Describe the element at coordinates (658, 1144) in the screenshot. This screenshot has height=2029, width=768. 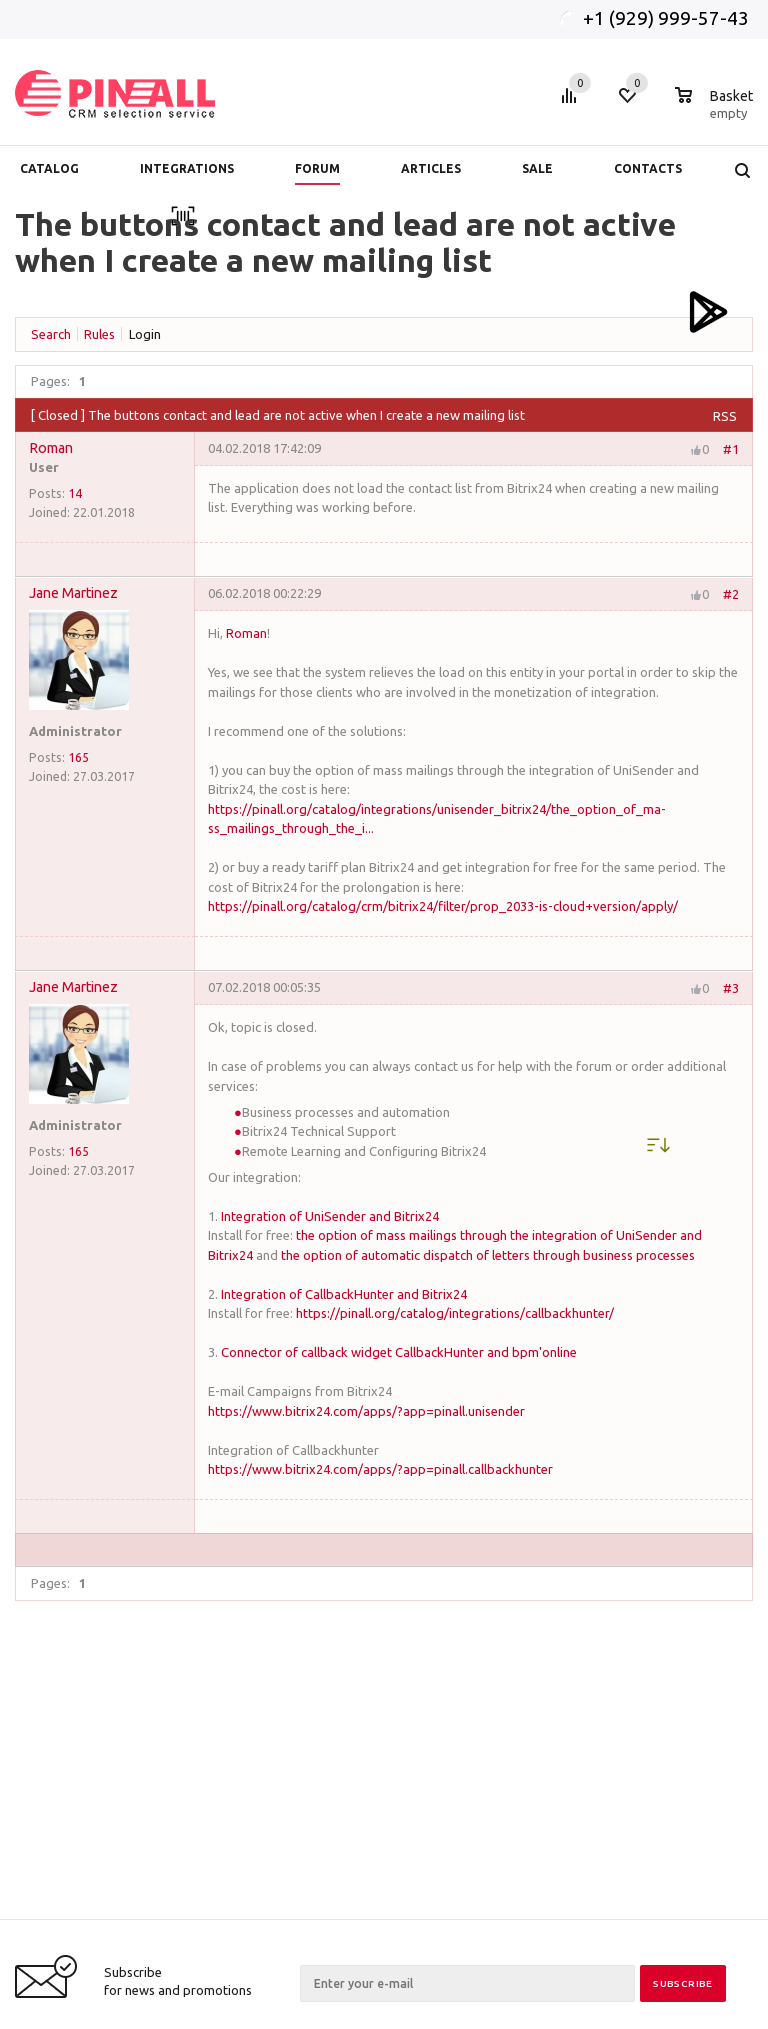
I see `sort items in descending order` at that location.